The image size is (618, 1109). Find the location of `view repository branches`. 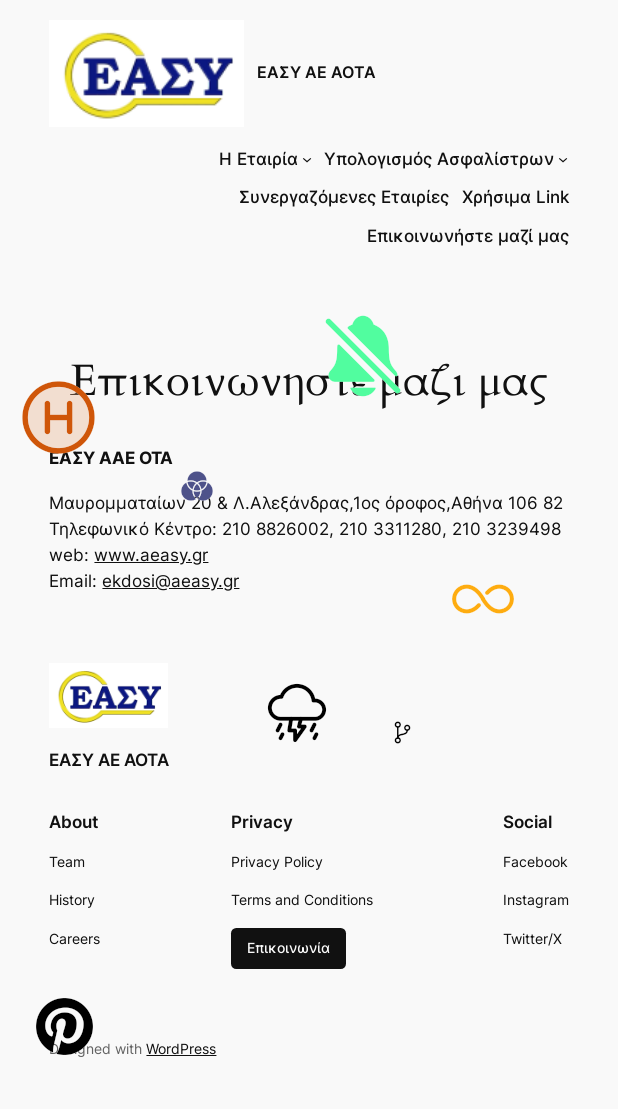

view repository branches is located at coordinates (402, 732).